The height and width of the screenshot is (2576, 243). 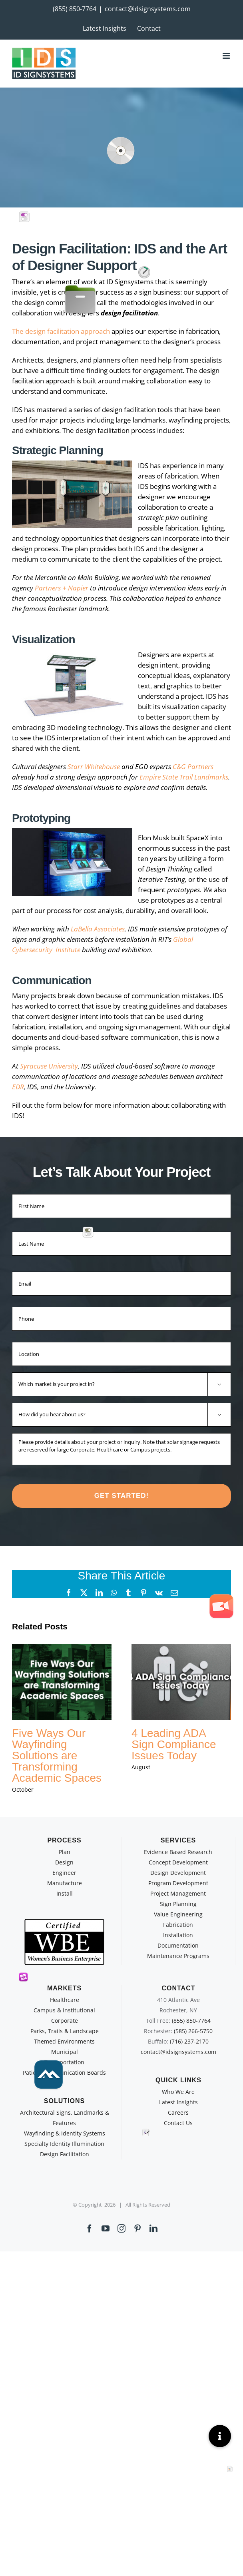 What do you see at coordinates (146, 2132) in the screenshot?
I see `create a new application or software project` at bounding box center [146, 2132].